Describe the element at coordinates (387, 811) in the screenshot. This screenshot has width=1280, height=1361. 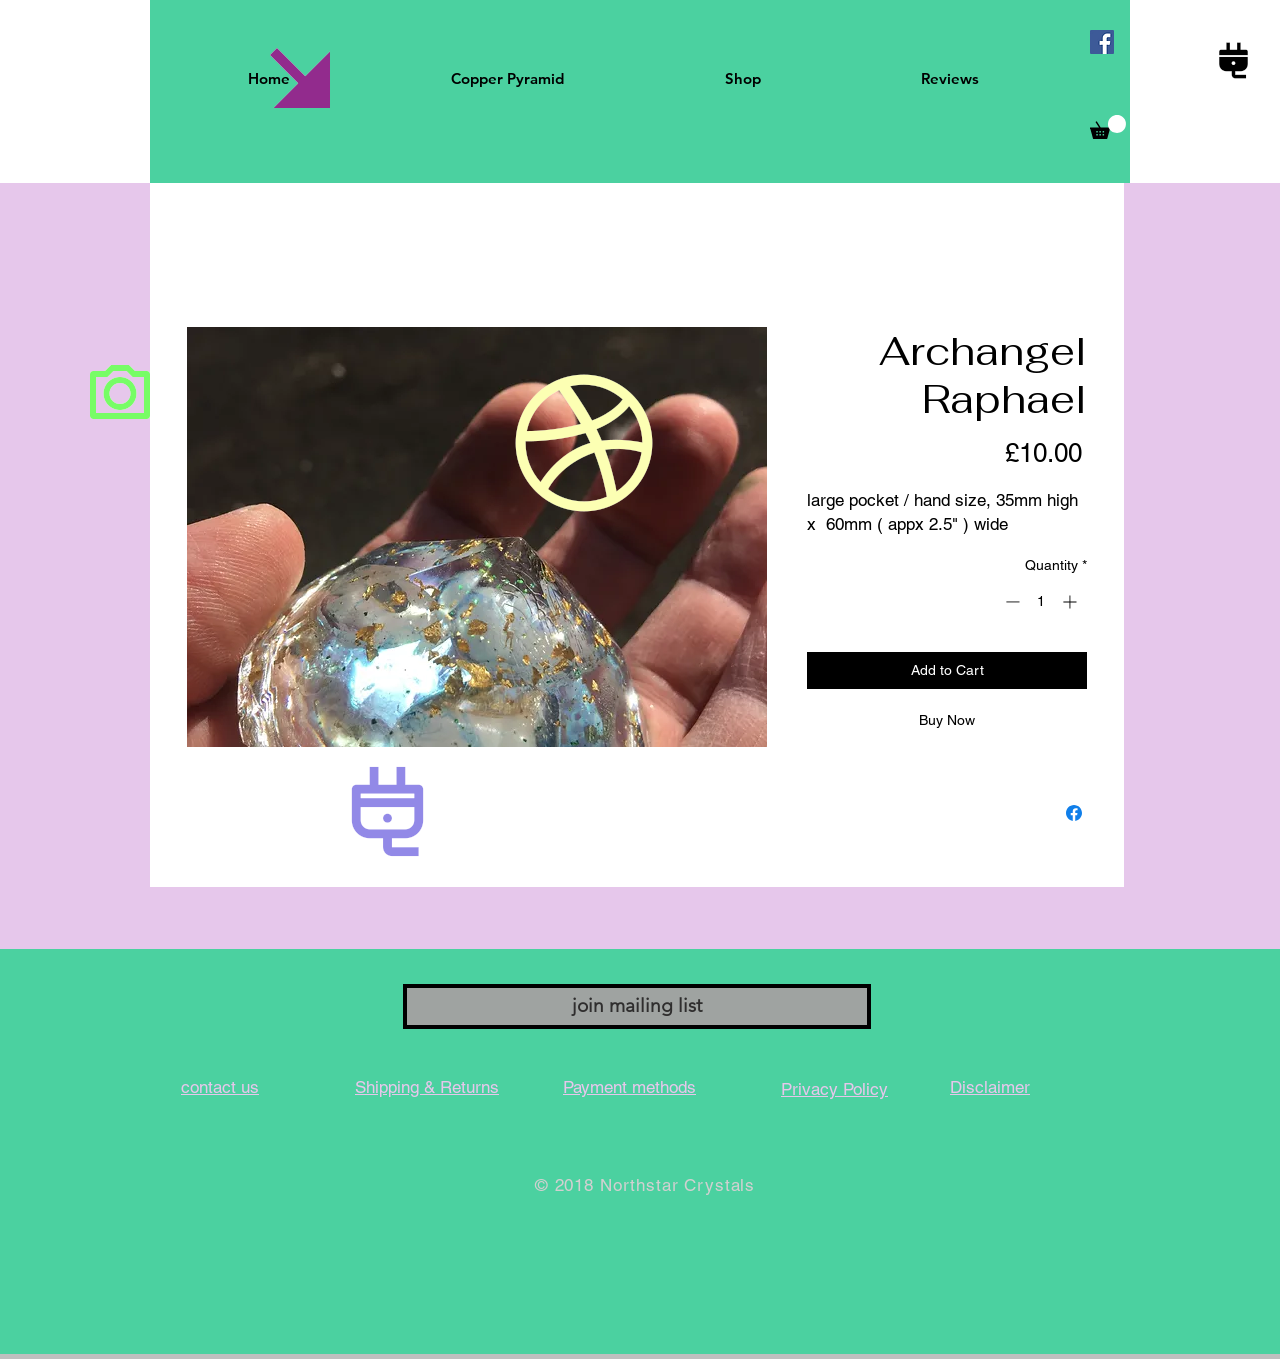
I see `connect to a power source` at that location.